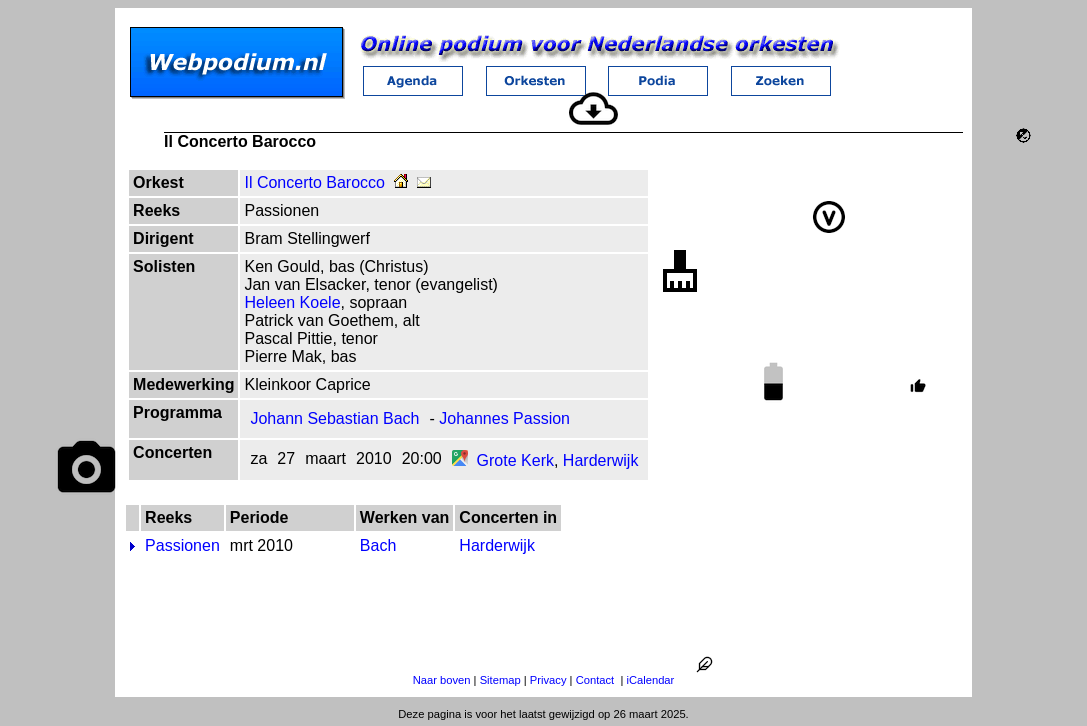 The image size is (1087, 726). I want to click on take a photo, so click(86, 469).